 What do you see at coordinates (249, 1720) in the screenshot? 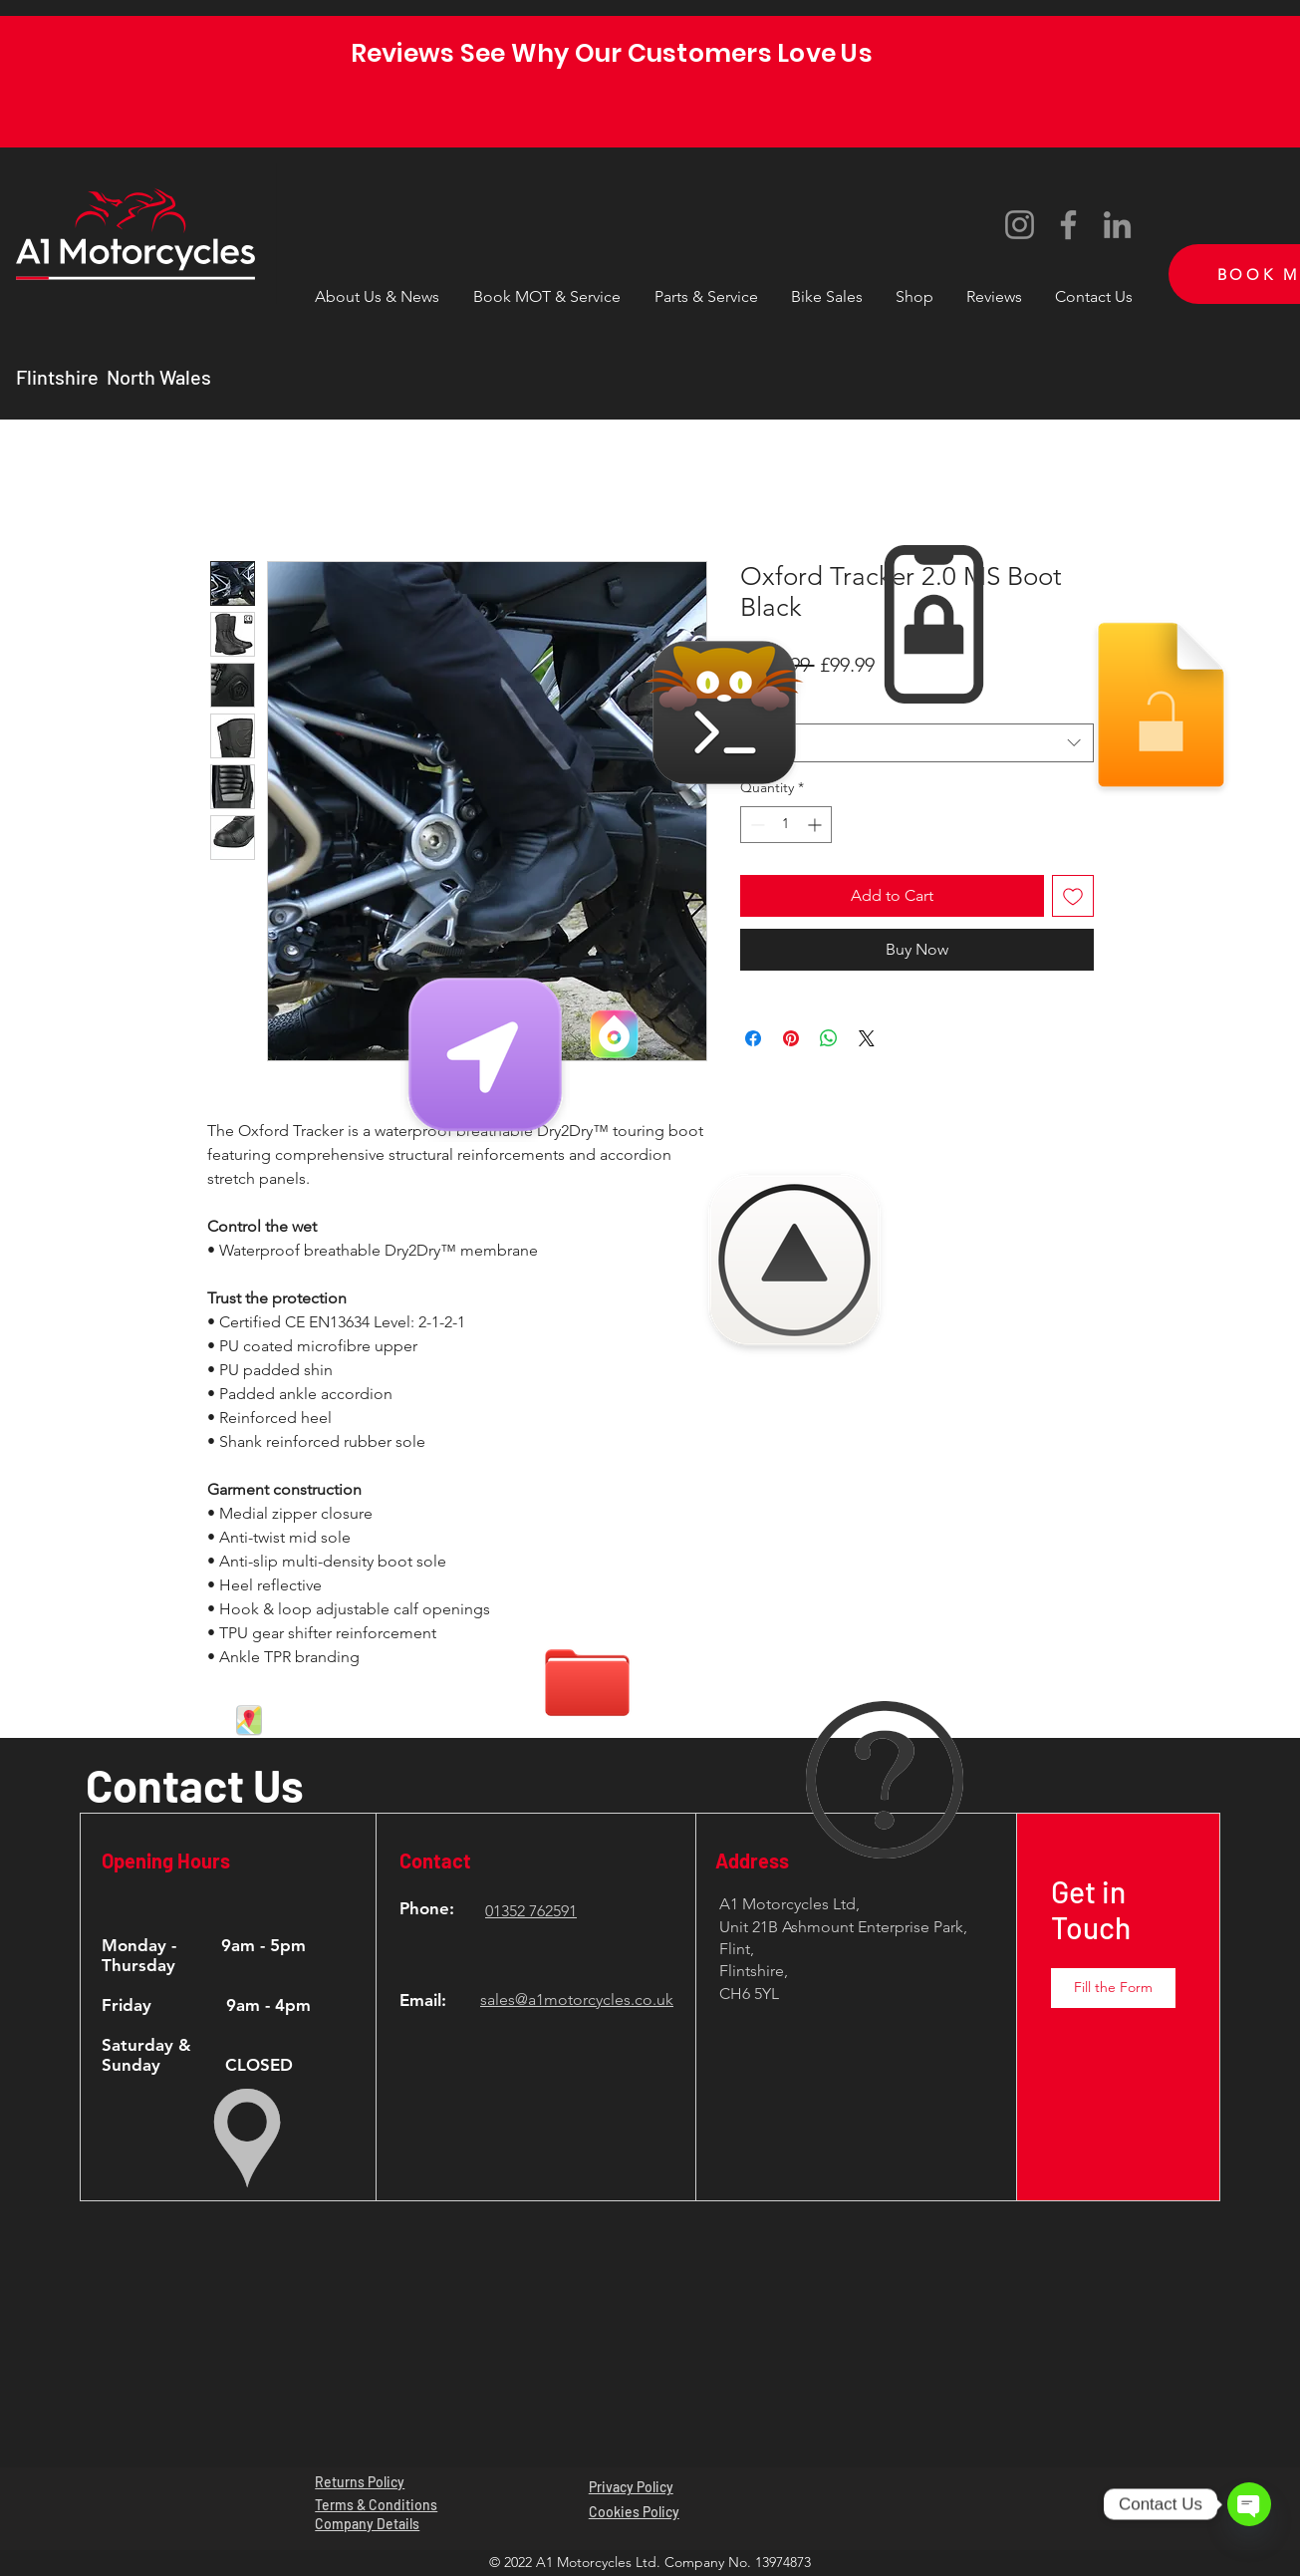
I see `open a GPX route or waypoint file` at bounding box center [249, 1720].